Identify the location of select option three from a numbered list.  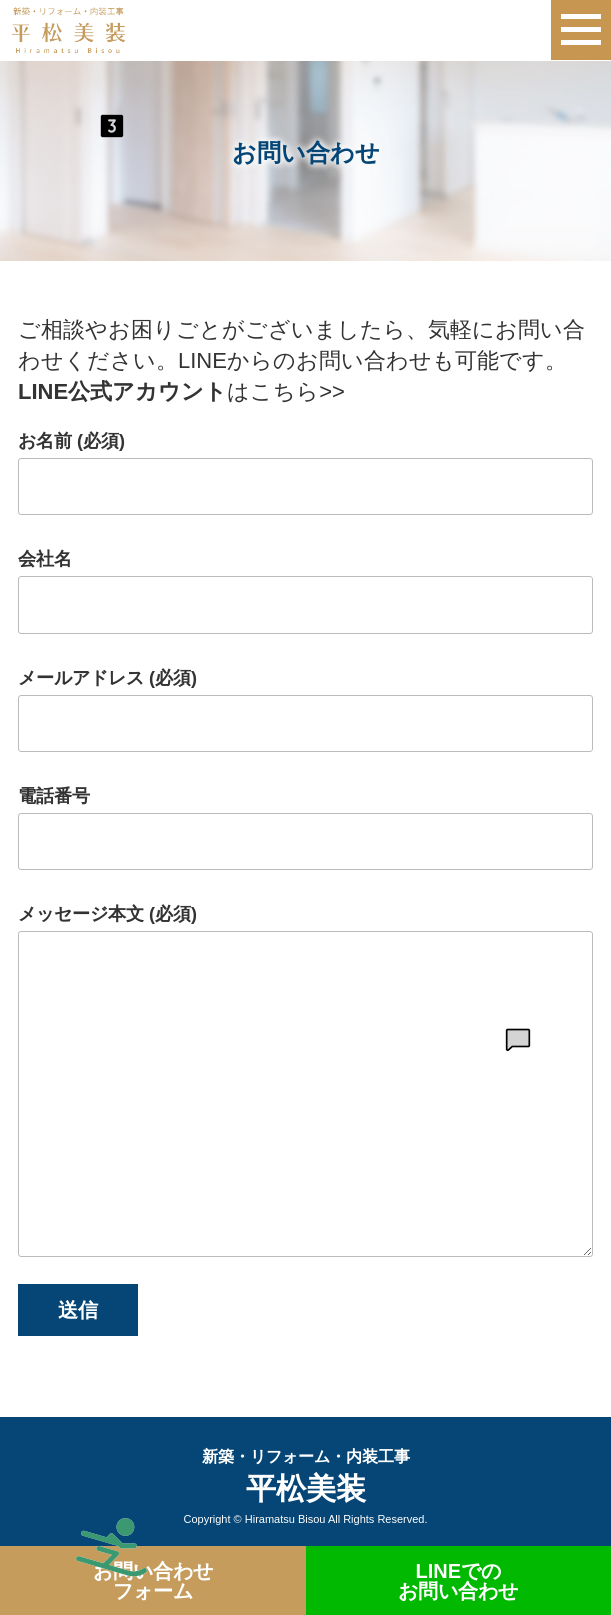
(112, 126).